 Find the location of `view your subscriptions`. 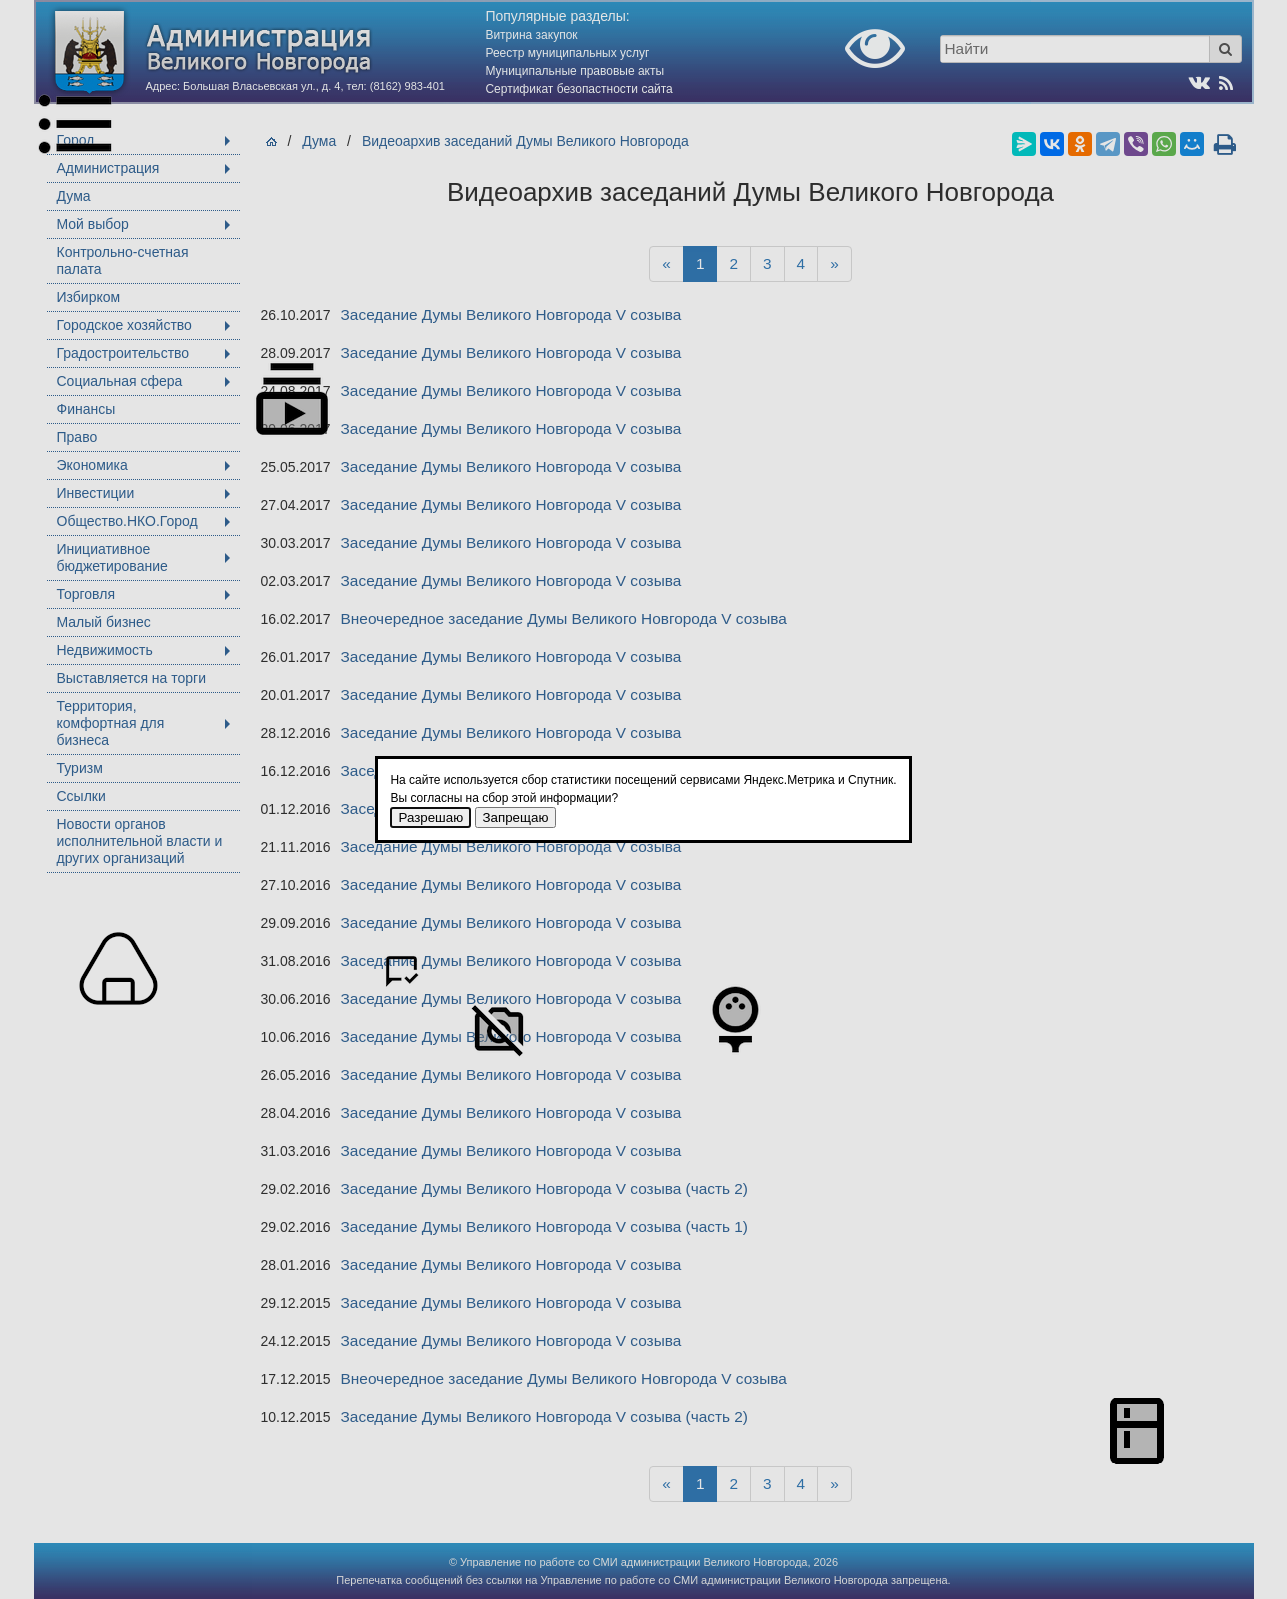

view your subscriptions is located at coordinates (292, 399).